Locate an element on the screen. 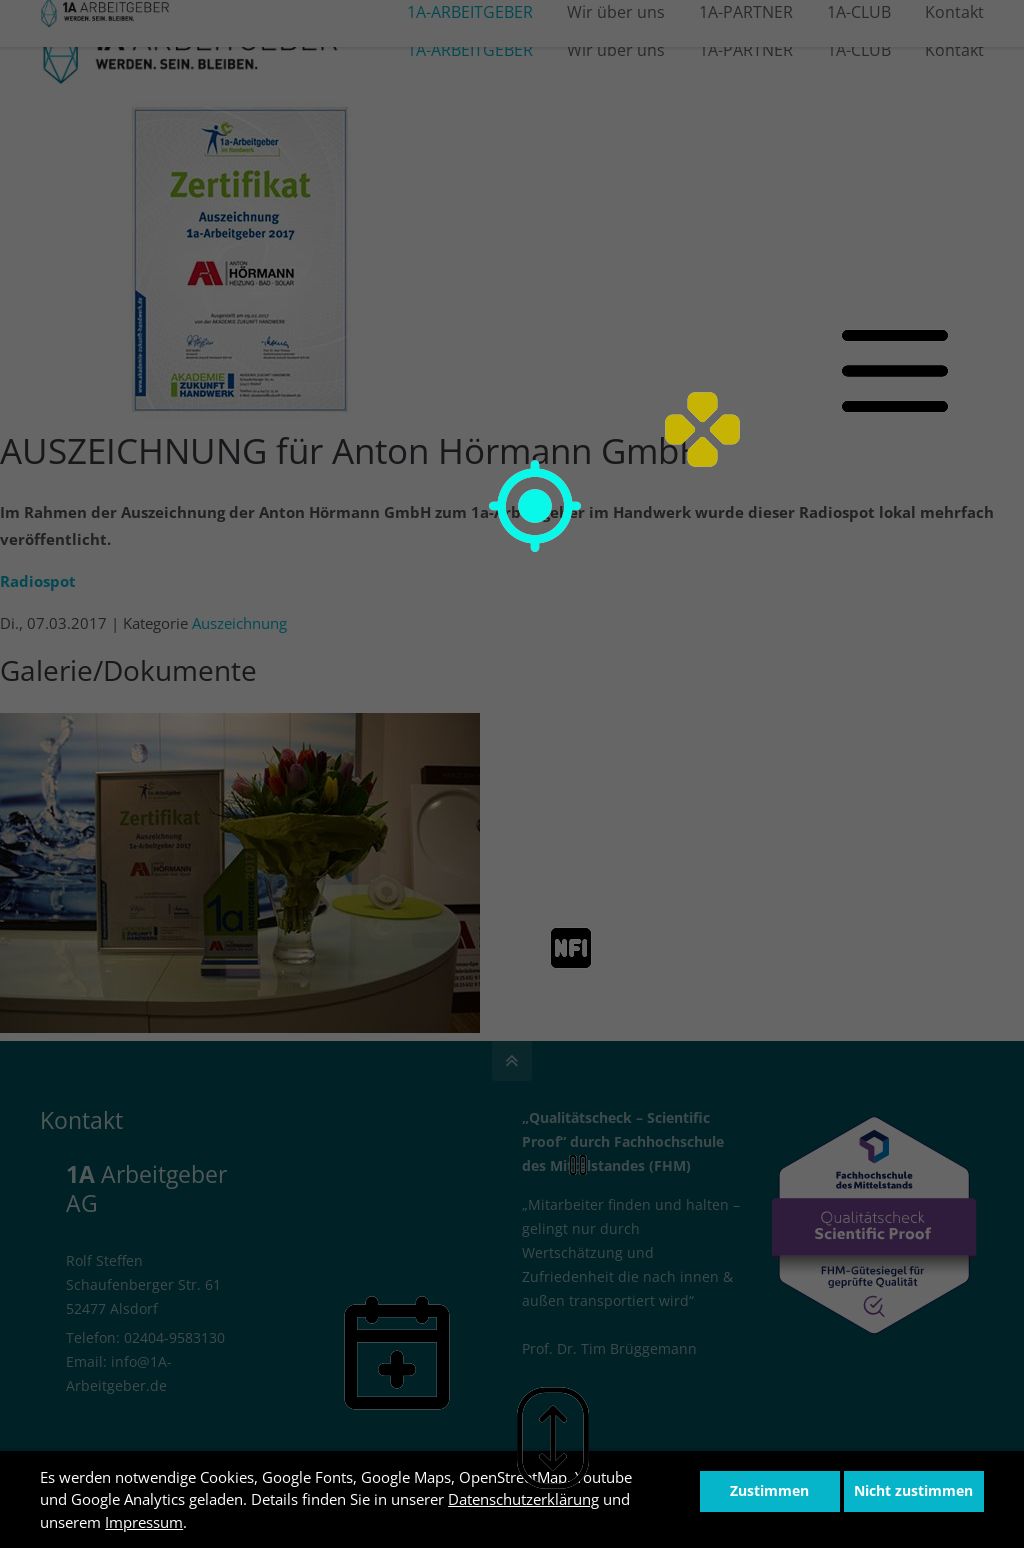  pause media playback is located at coordinates (578, 1165).